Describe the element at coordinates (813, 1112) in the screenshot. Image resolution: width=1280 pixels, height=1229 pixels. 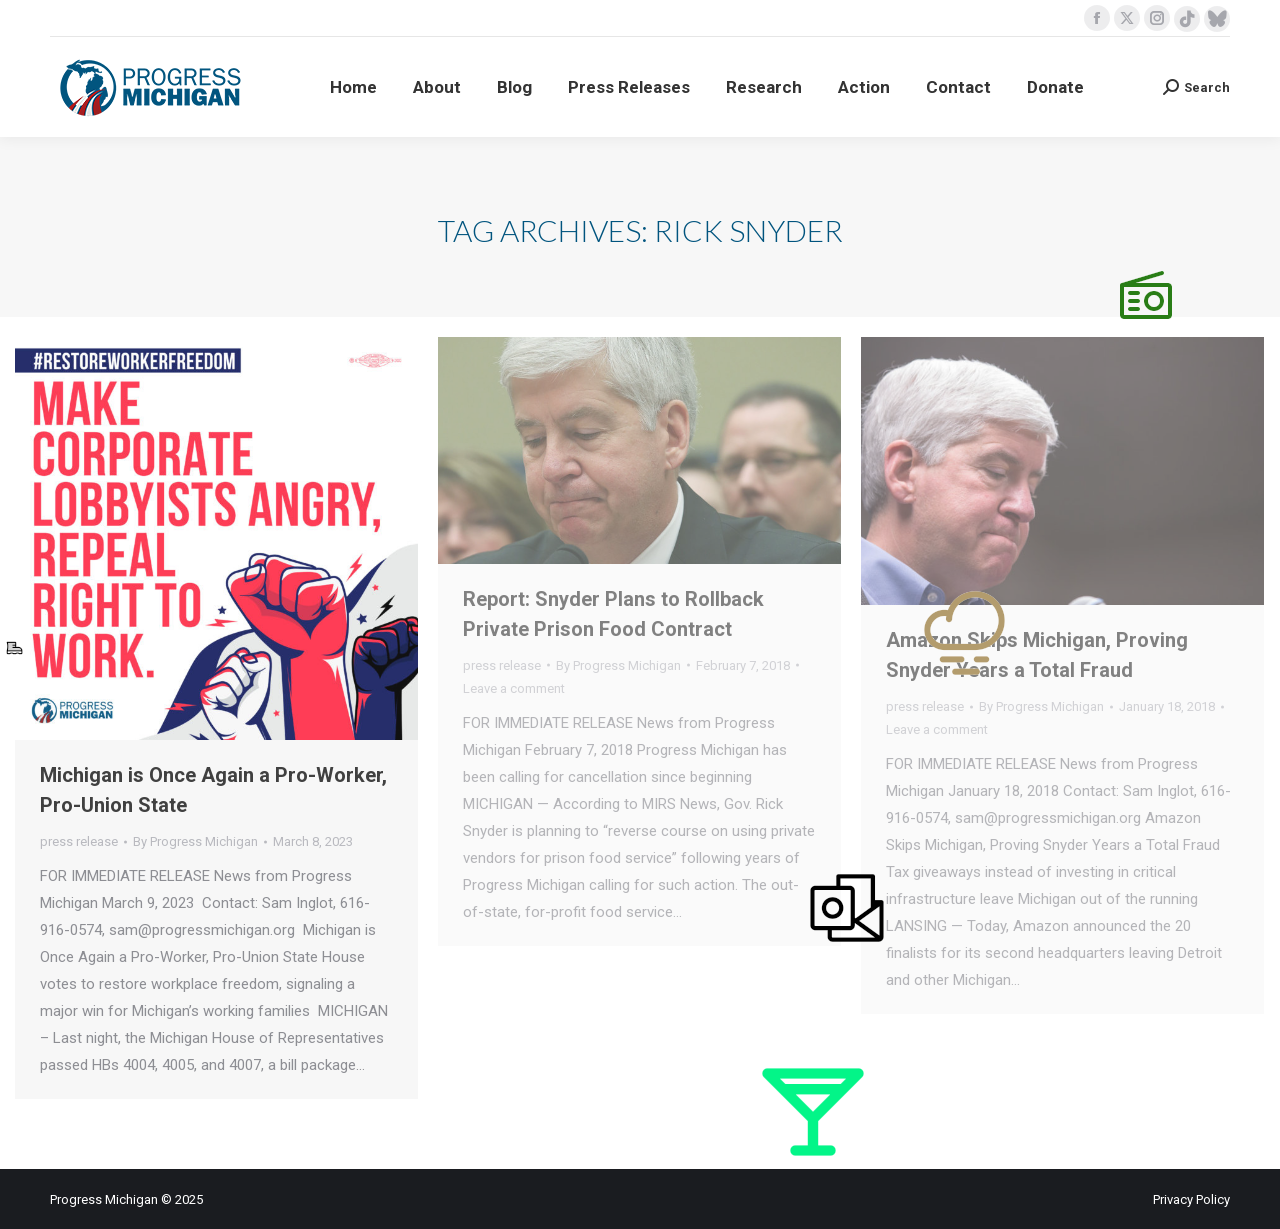
I see `view bar or cocktail menu` at that location.